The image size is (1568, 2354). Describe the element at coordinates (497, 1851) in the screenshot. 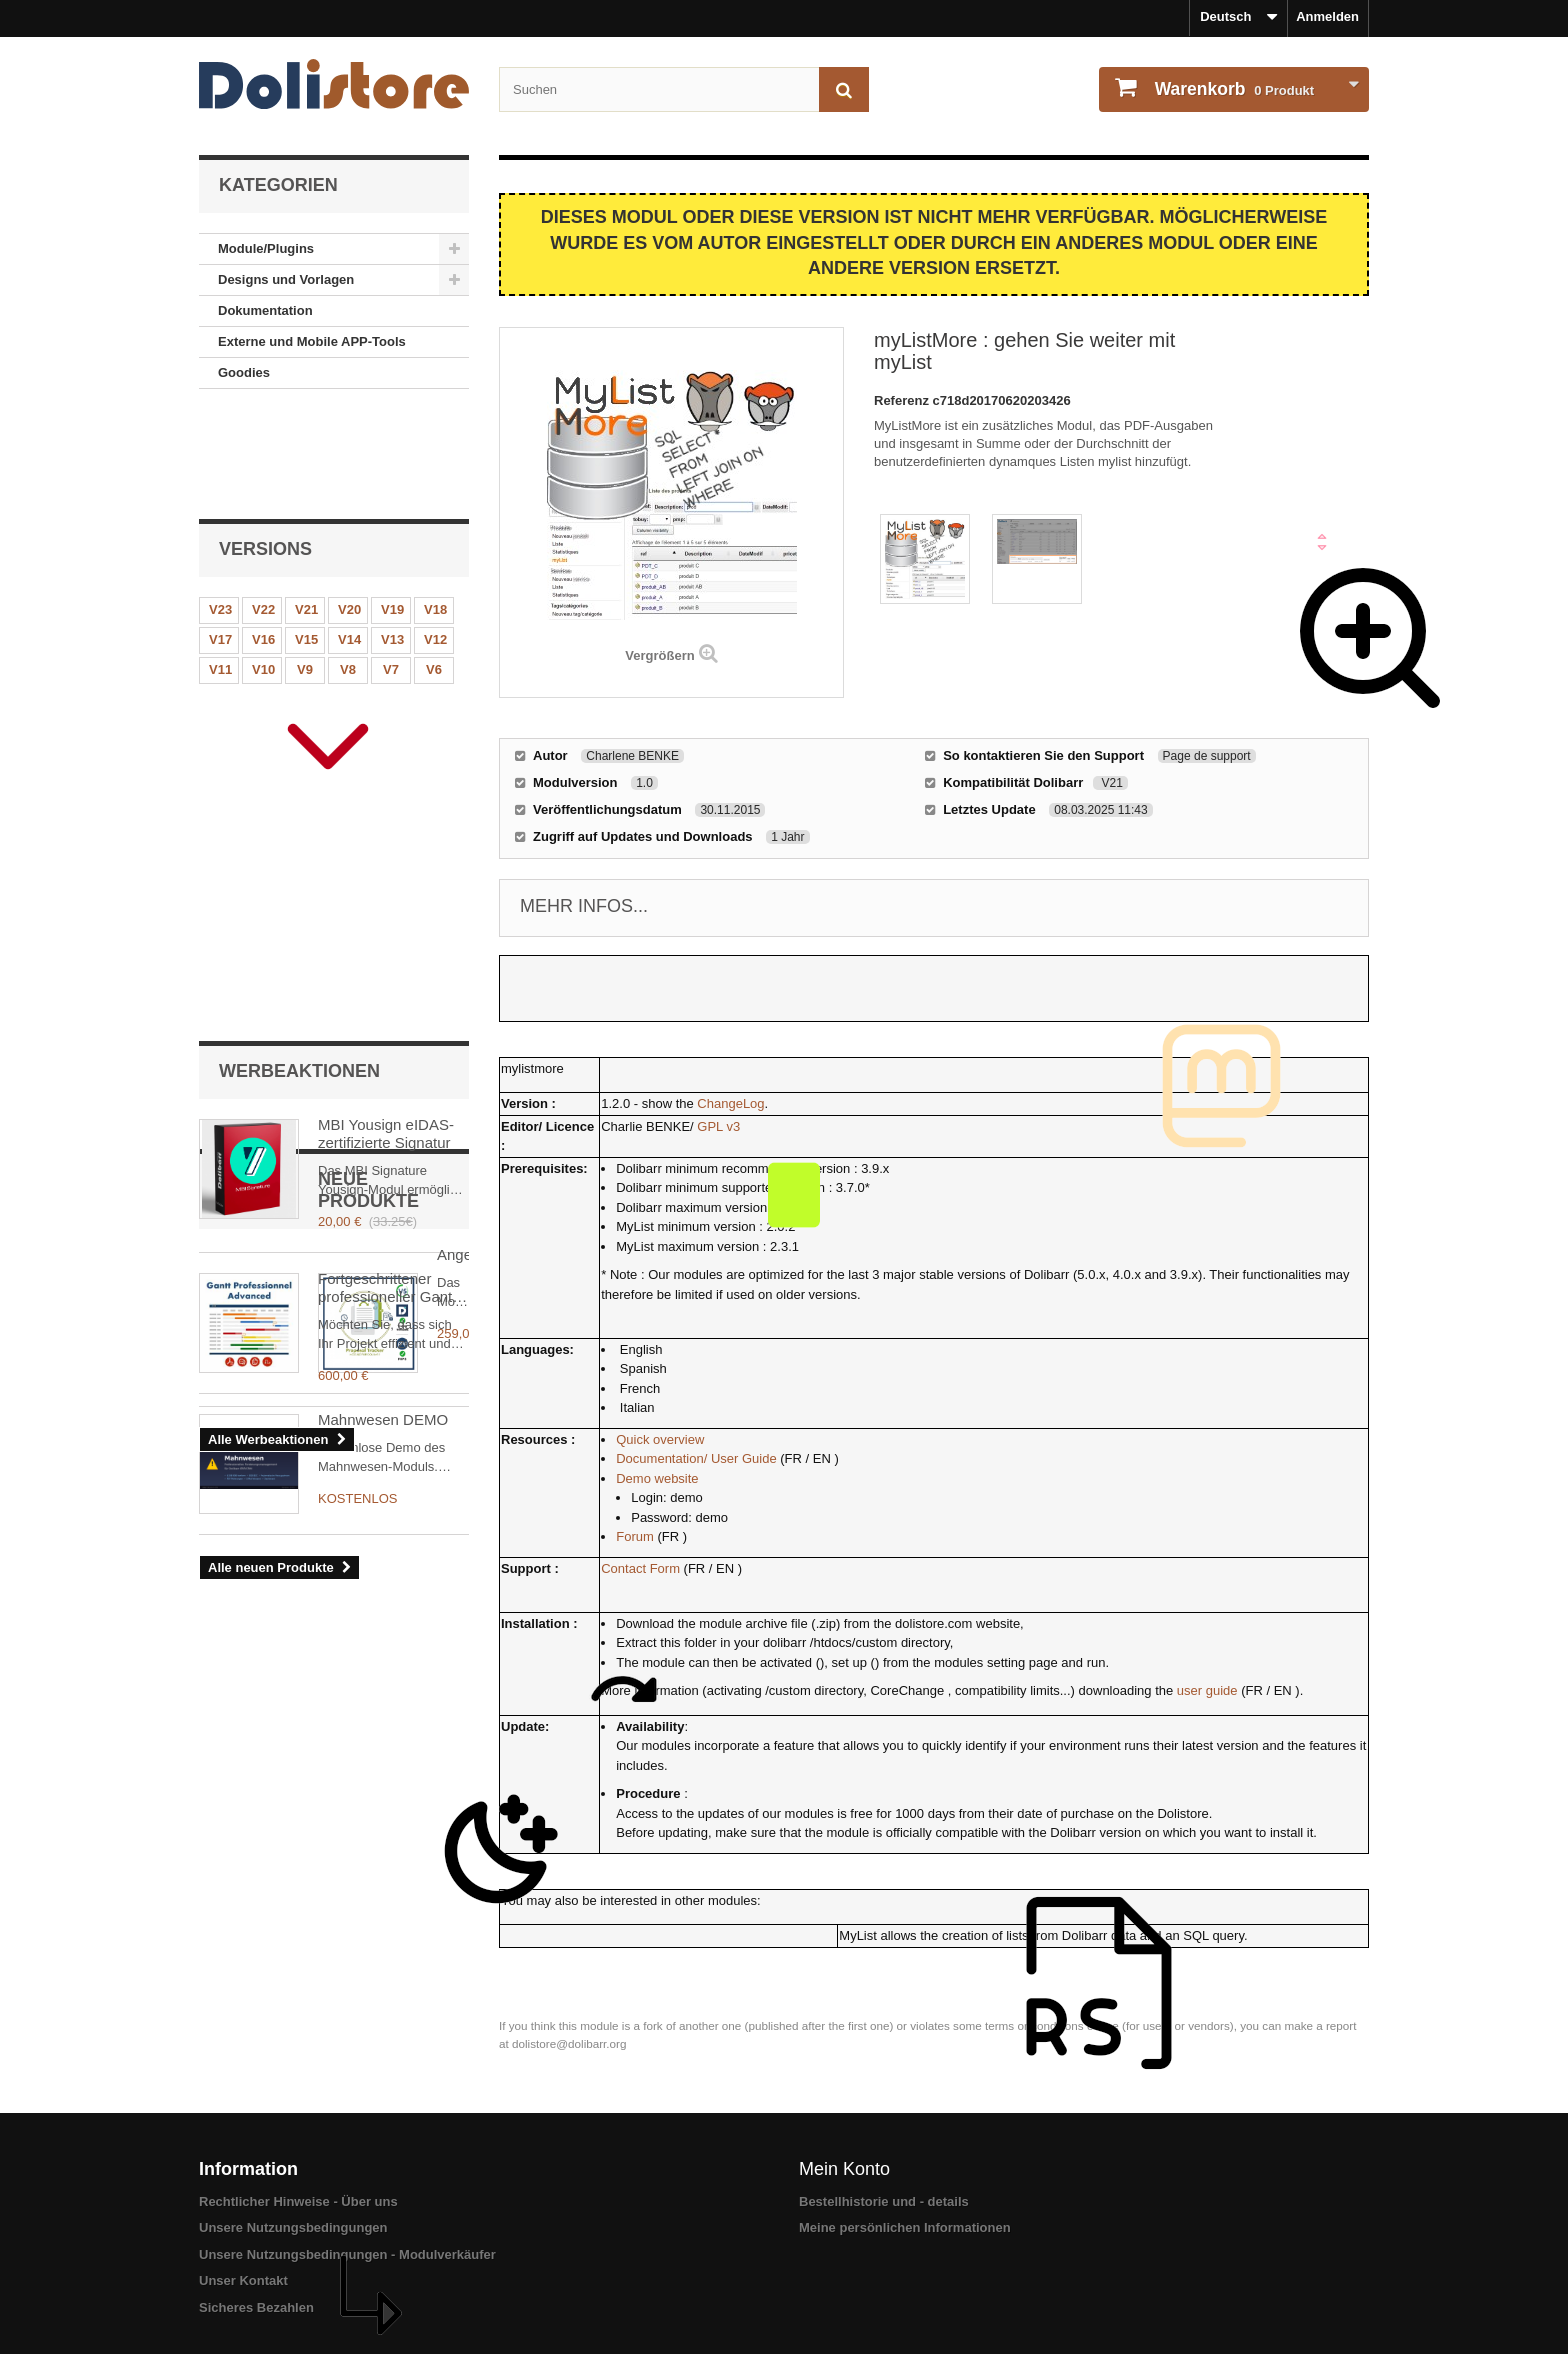

I see `enable dark mode or night theme` at that location.